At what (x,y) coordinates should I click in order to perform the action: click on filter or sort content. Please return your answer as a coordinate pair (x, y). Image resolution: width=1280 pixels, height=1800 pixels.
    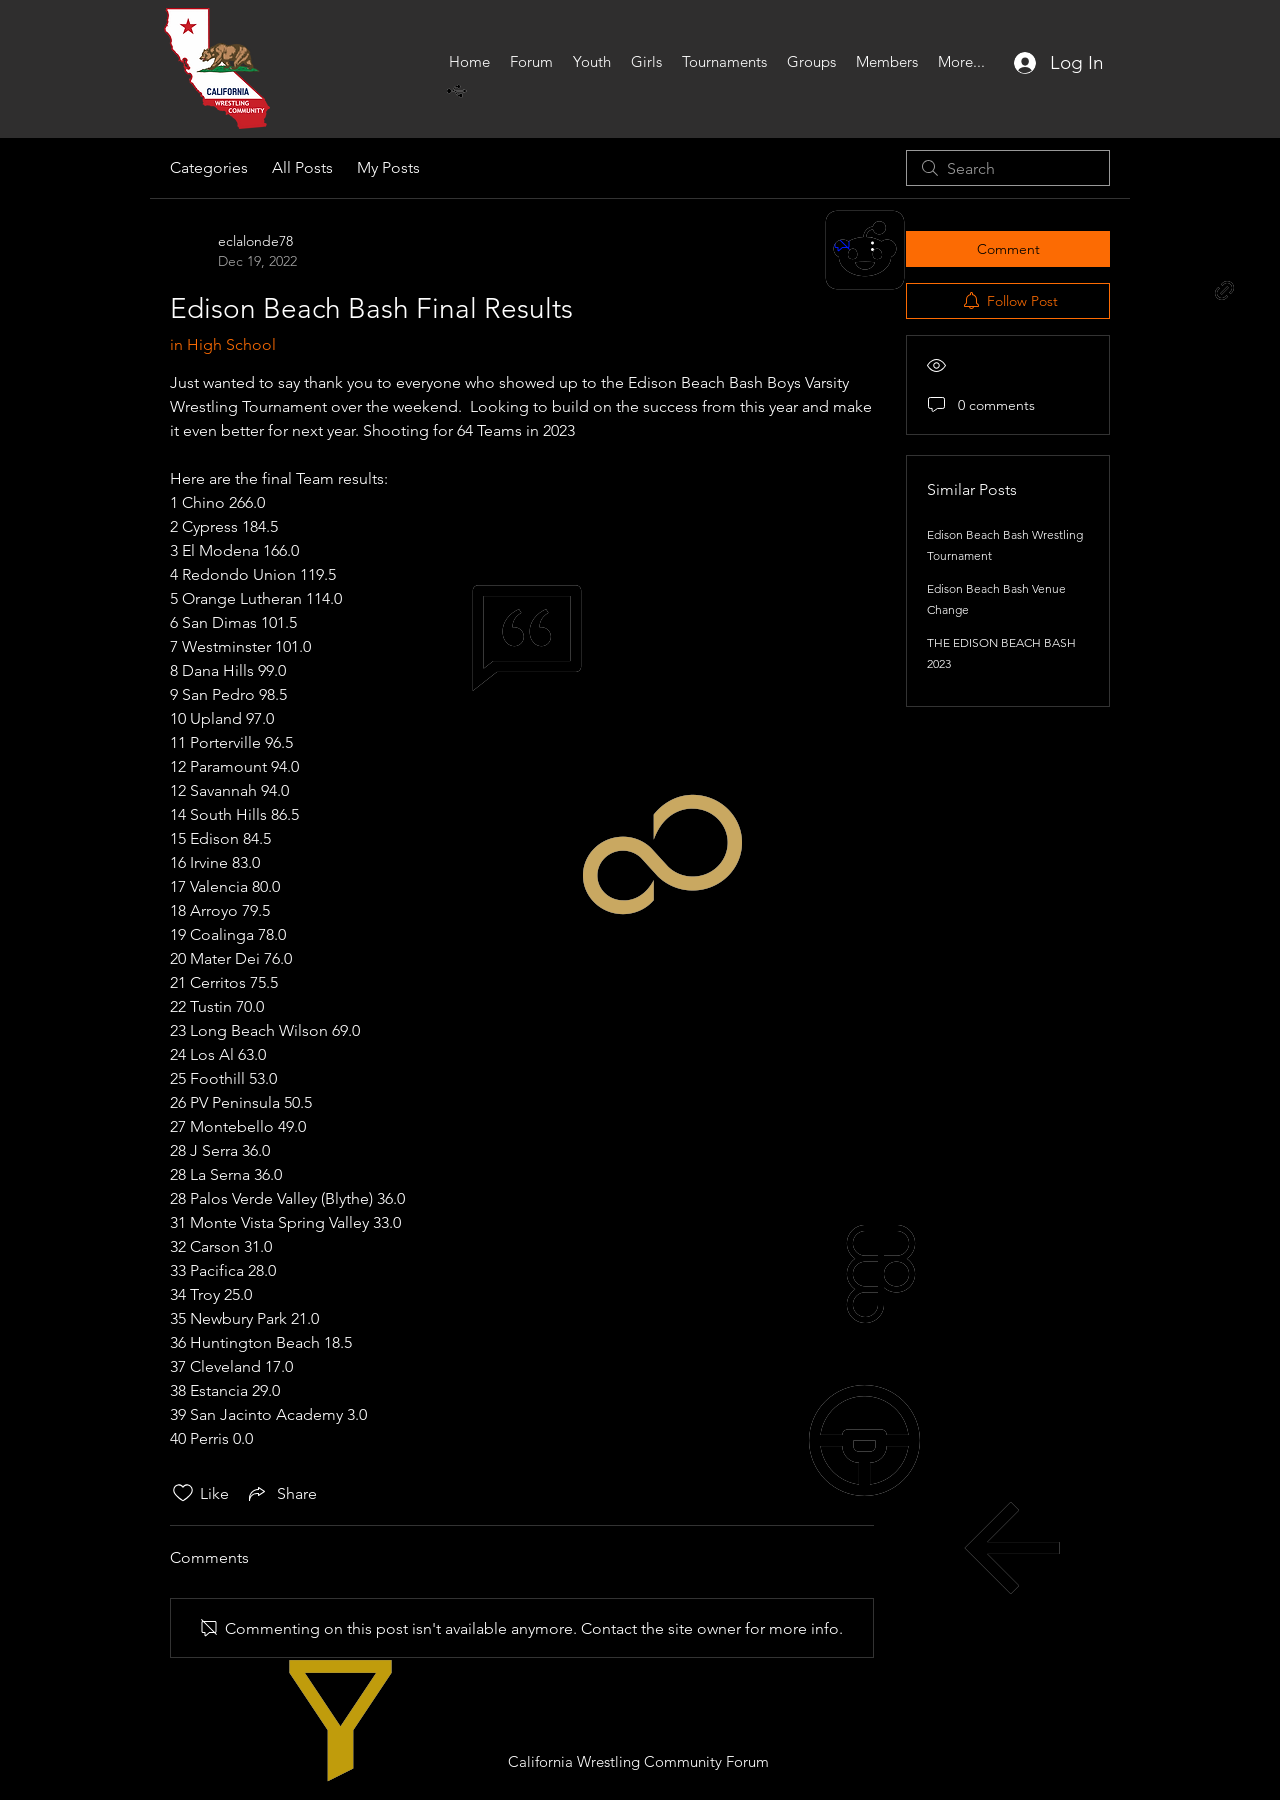
    Looking at the image, I should click on (340, 1717).